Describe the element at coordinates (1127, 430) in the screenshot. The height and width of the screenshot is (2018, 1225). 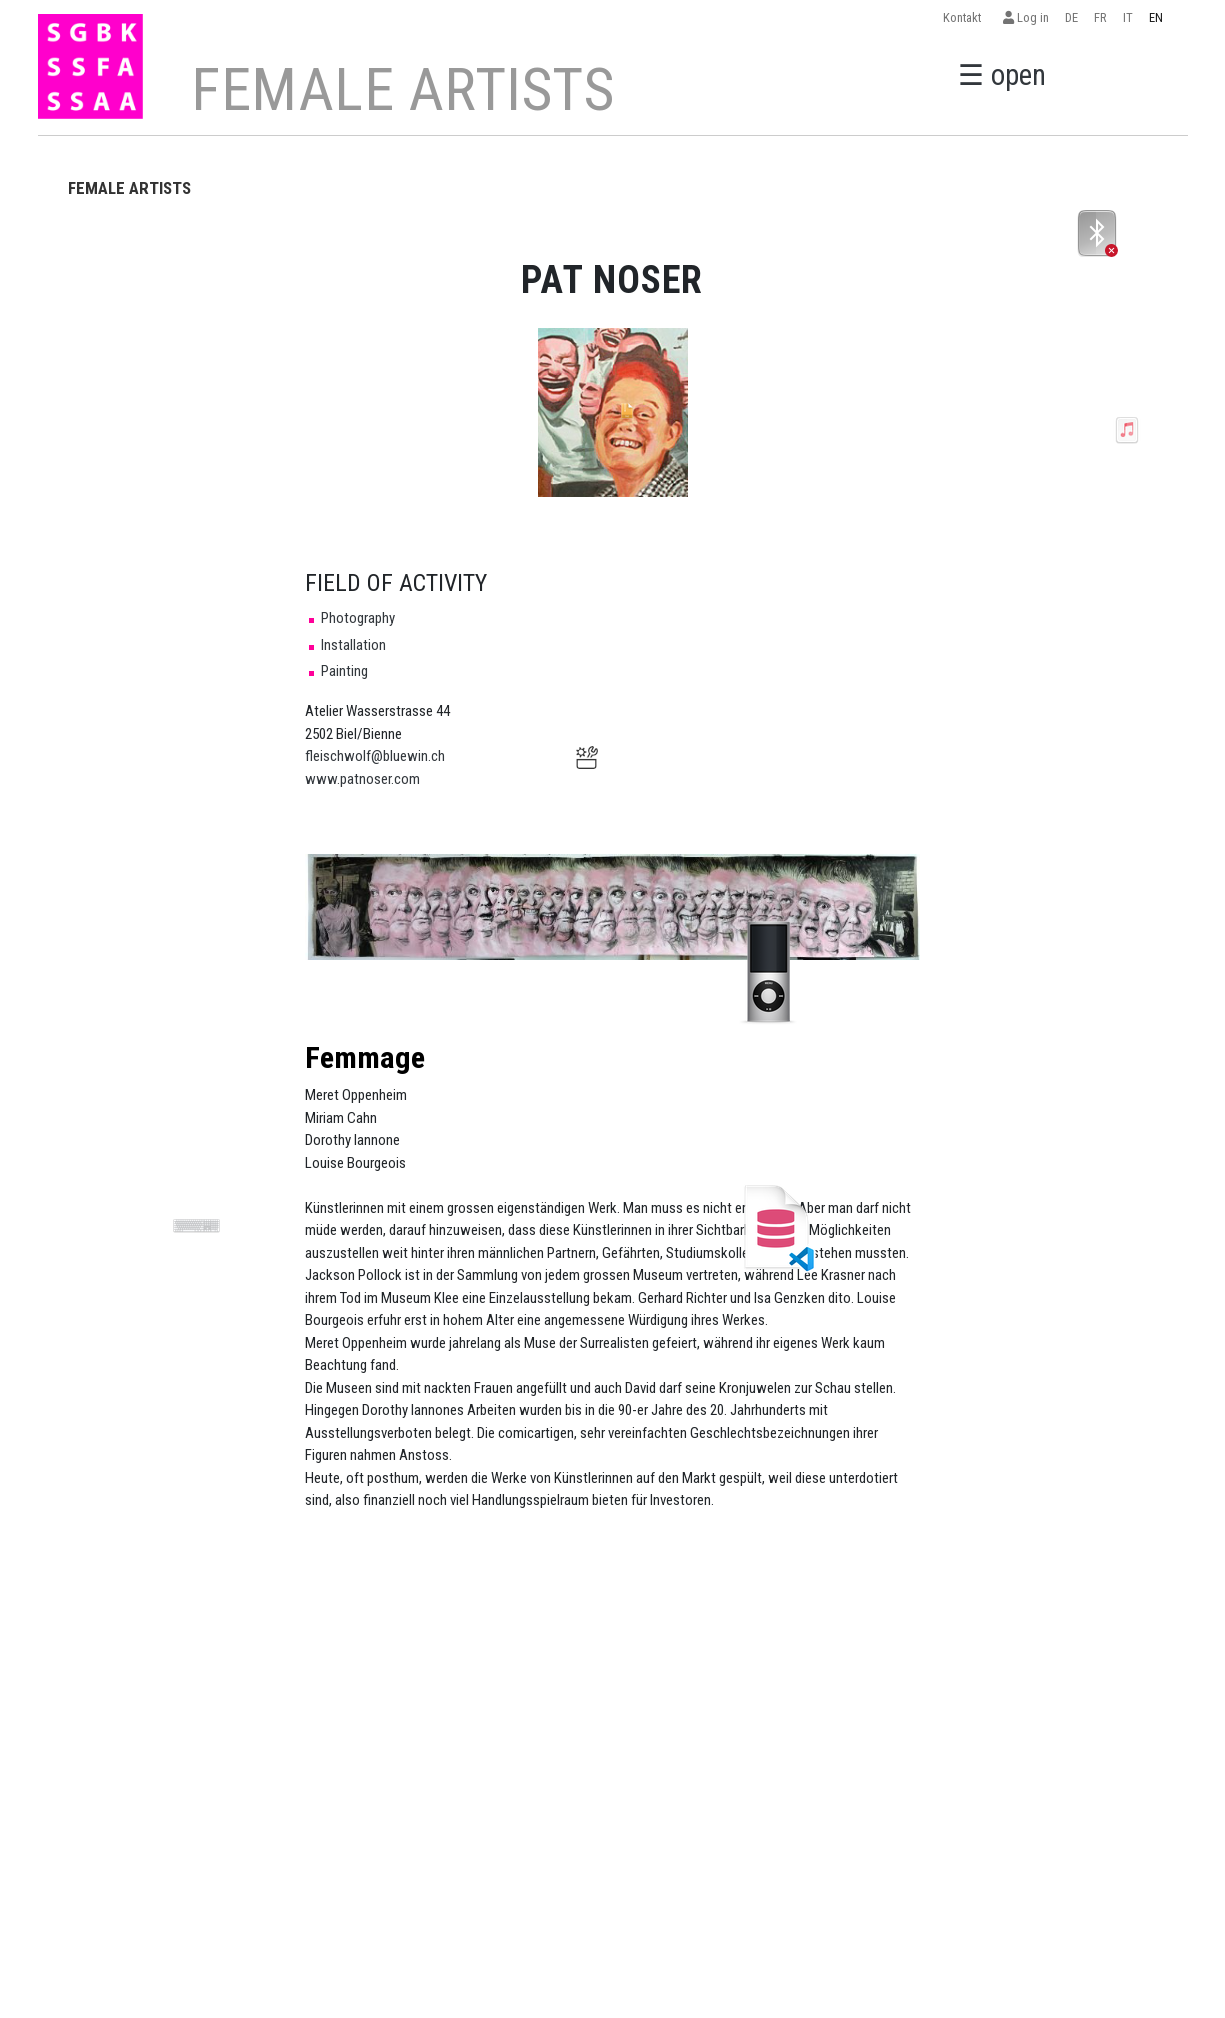
I see `an audio or music file` at that location.